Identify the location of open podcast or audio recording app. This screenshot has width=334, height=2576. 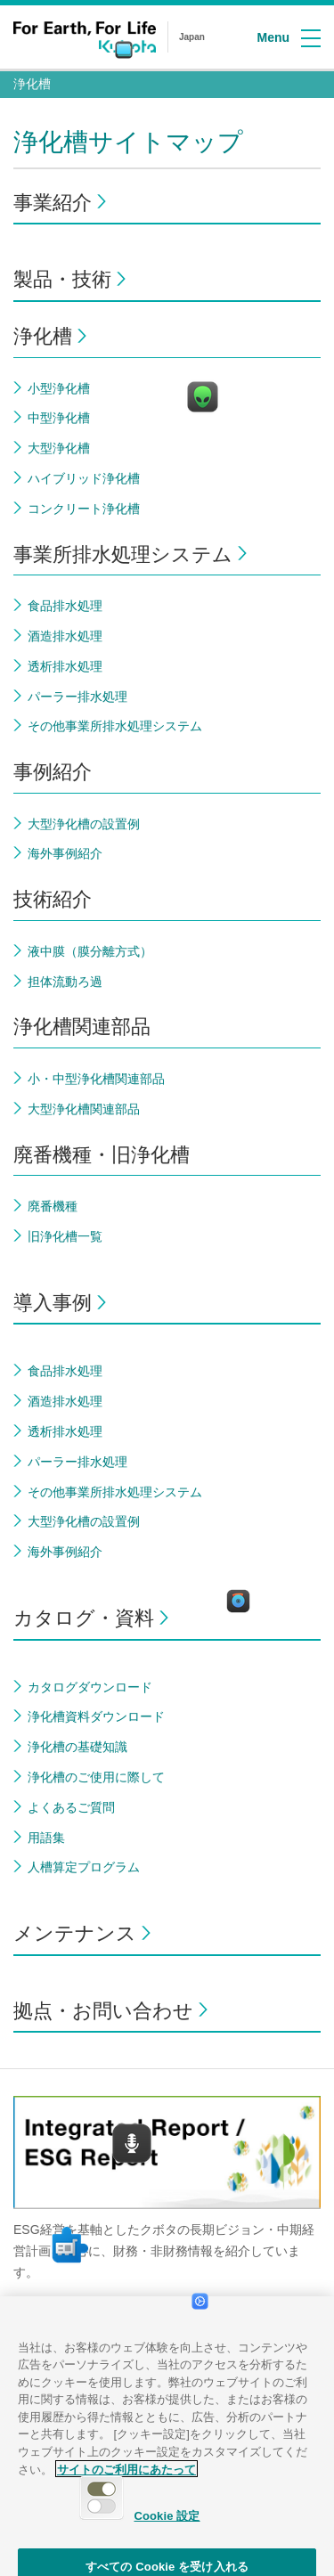
(132, 2144).